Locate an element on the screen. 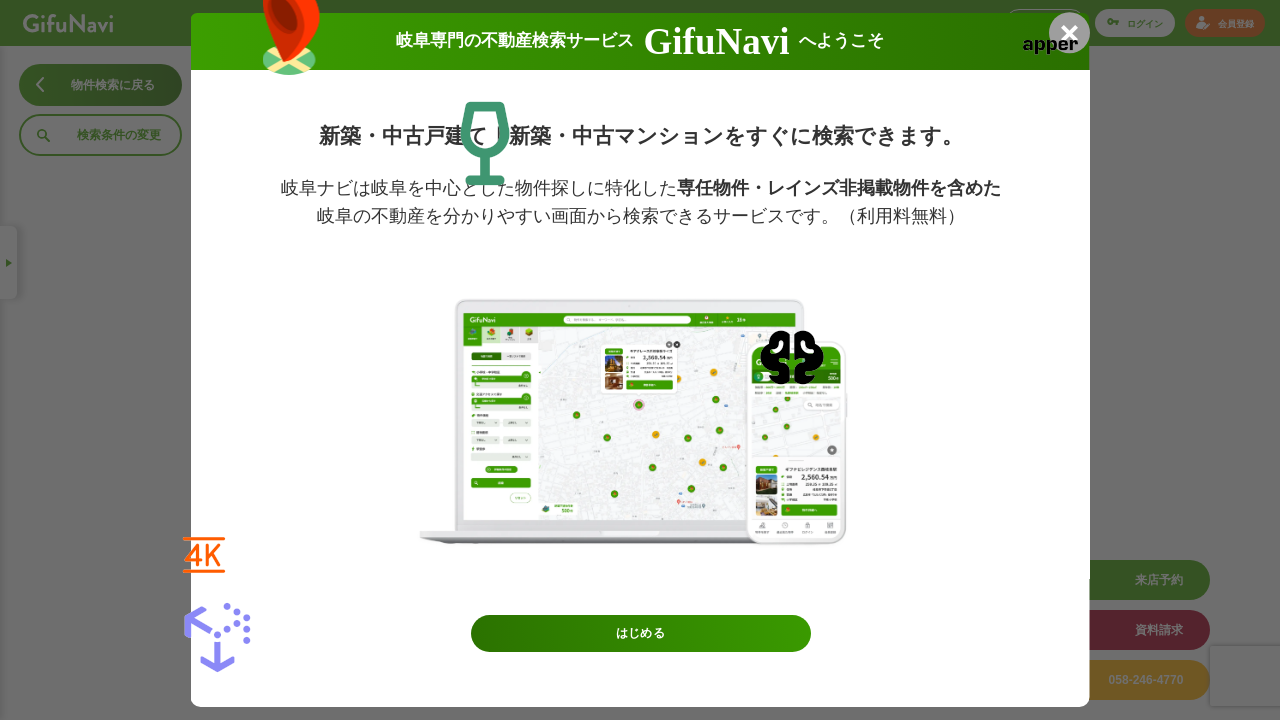 This screenshot has height=720, width=1280. indicates 4K video resolution quality is located at coordinates (204, 555).